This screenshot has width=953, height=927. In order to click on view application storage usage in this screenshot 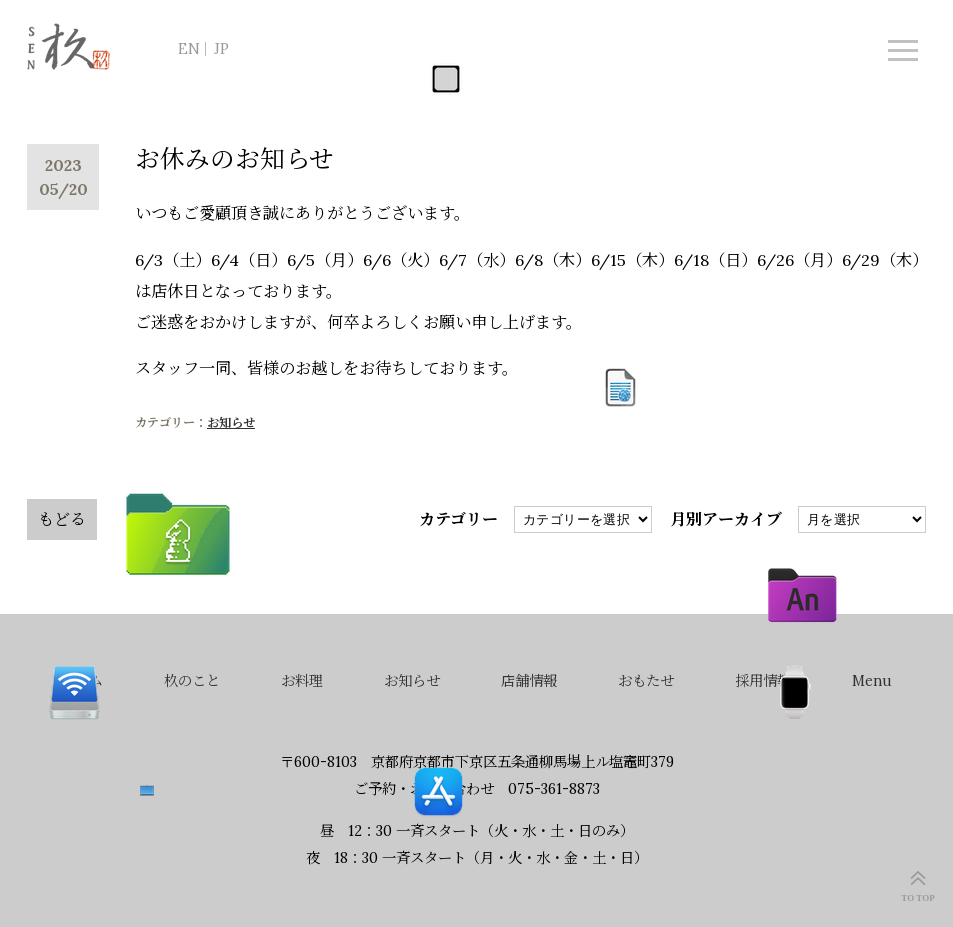, I will do `click(438, 791)`.